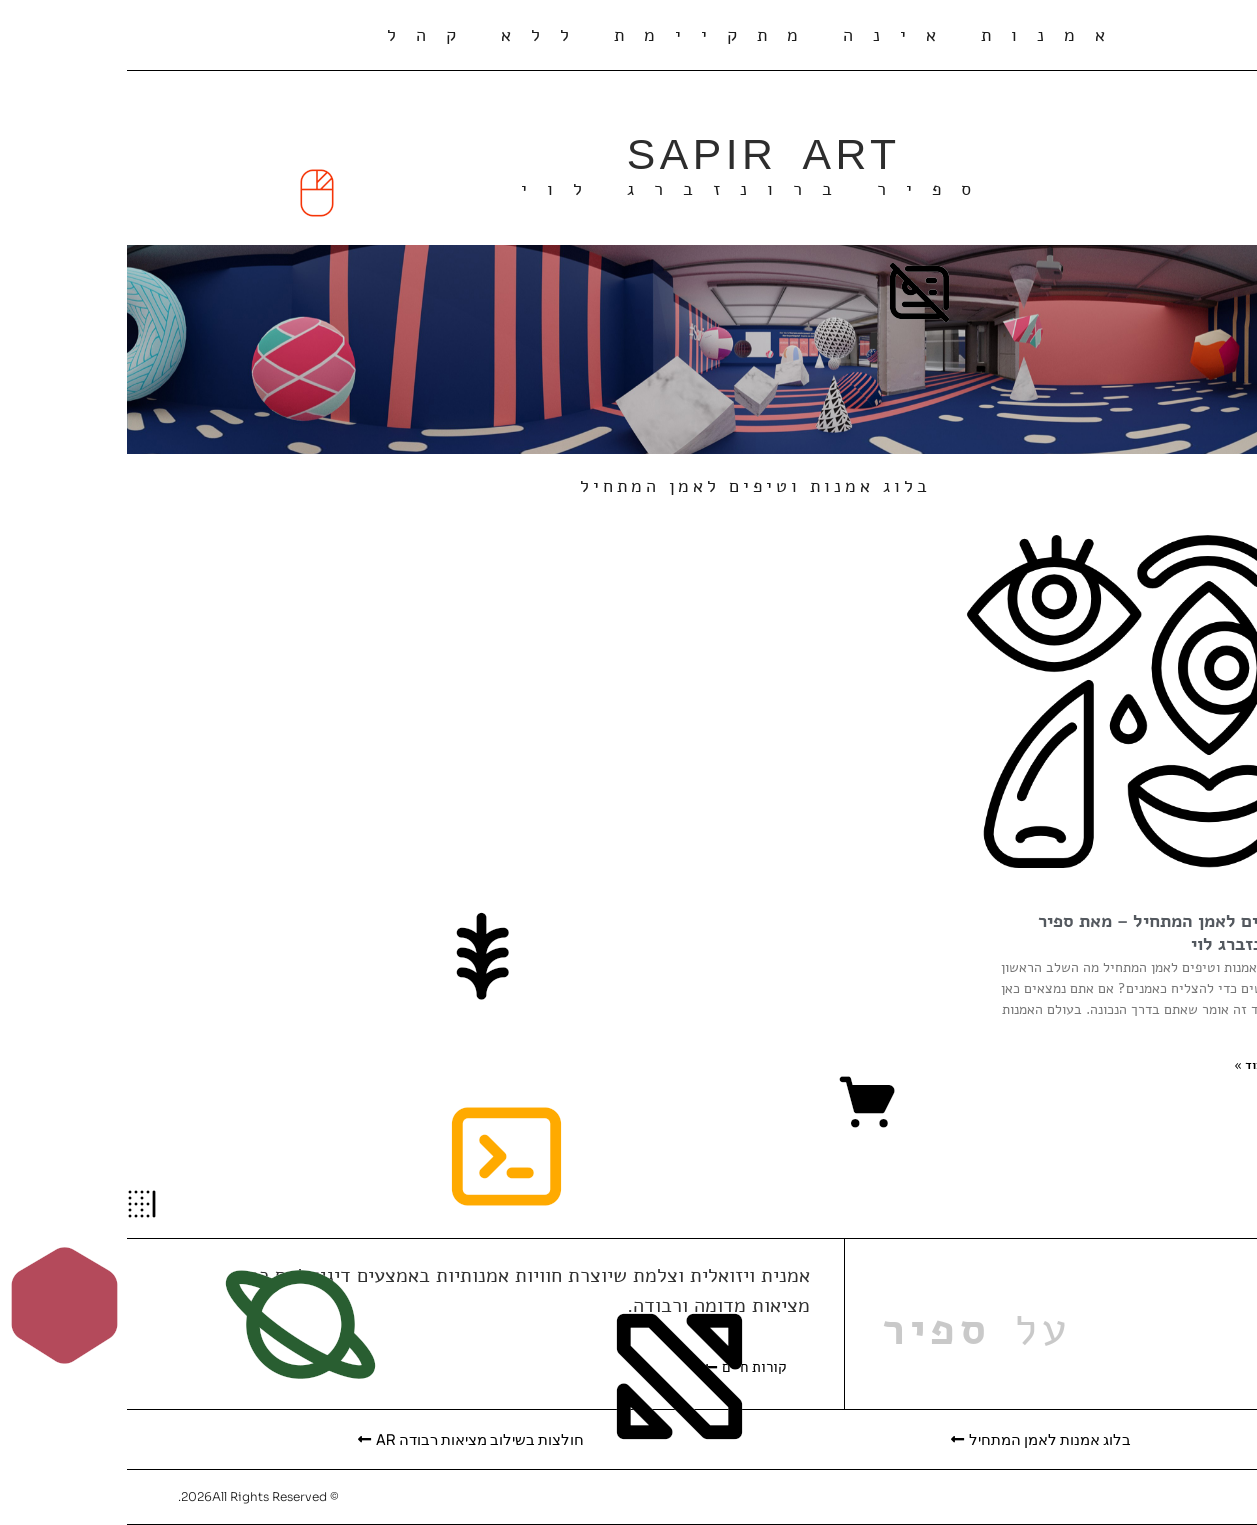 Image resolution: width=1257 pixels, height=1525 pixels. I want to click on open apple news app, so click(679, 1376).